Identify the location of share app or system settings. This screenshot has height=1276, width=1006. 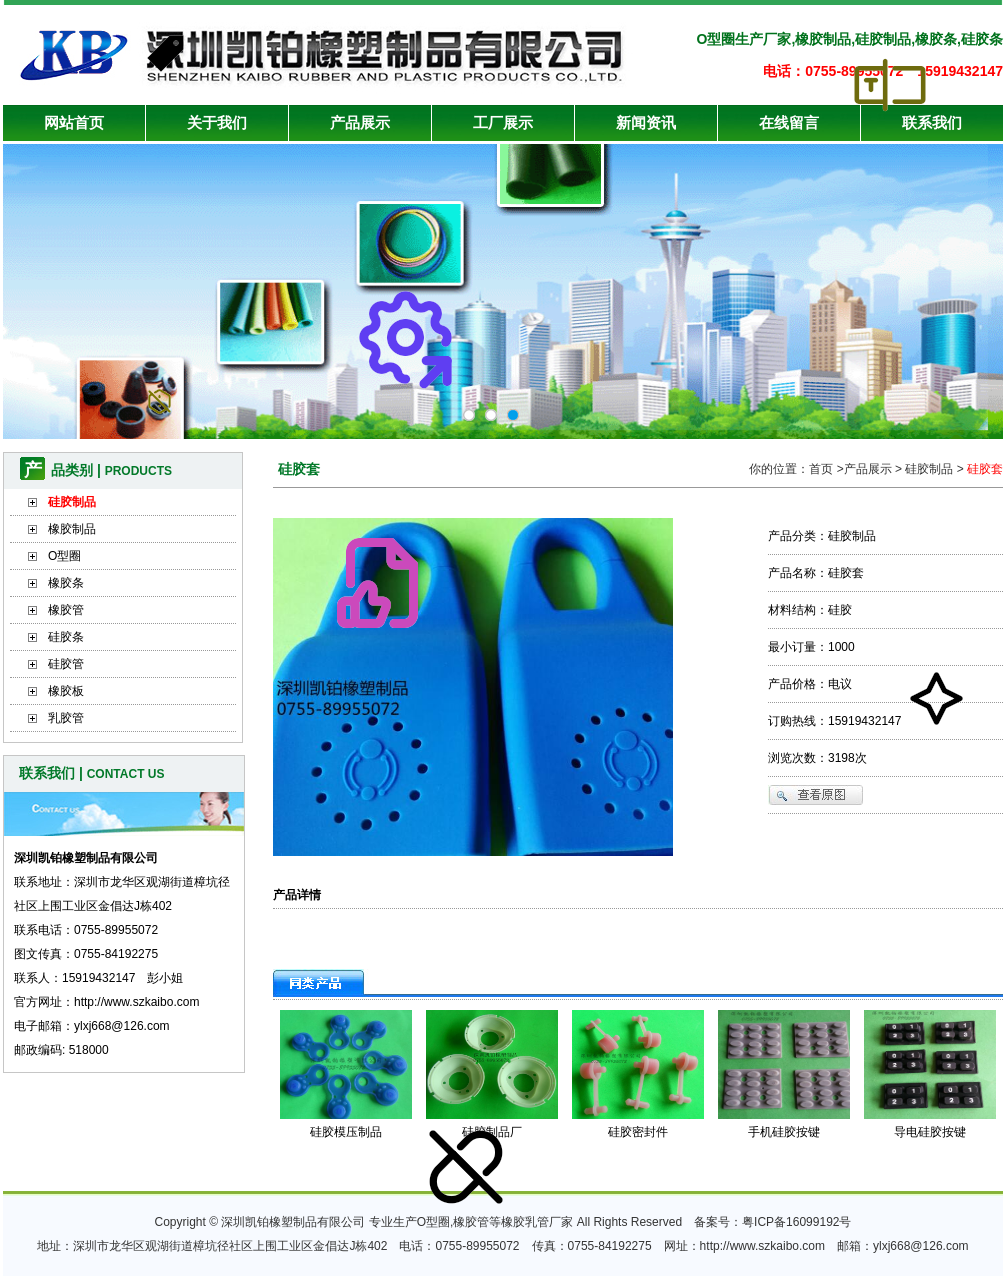
(405, 337).